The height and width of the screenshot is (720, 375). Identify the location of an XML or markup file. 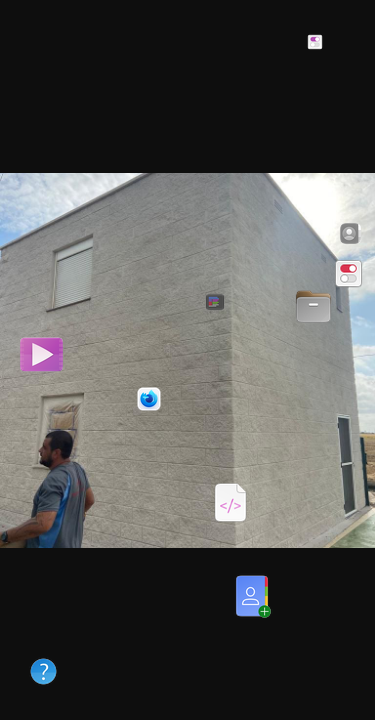
(230, 502).